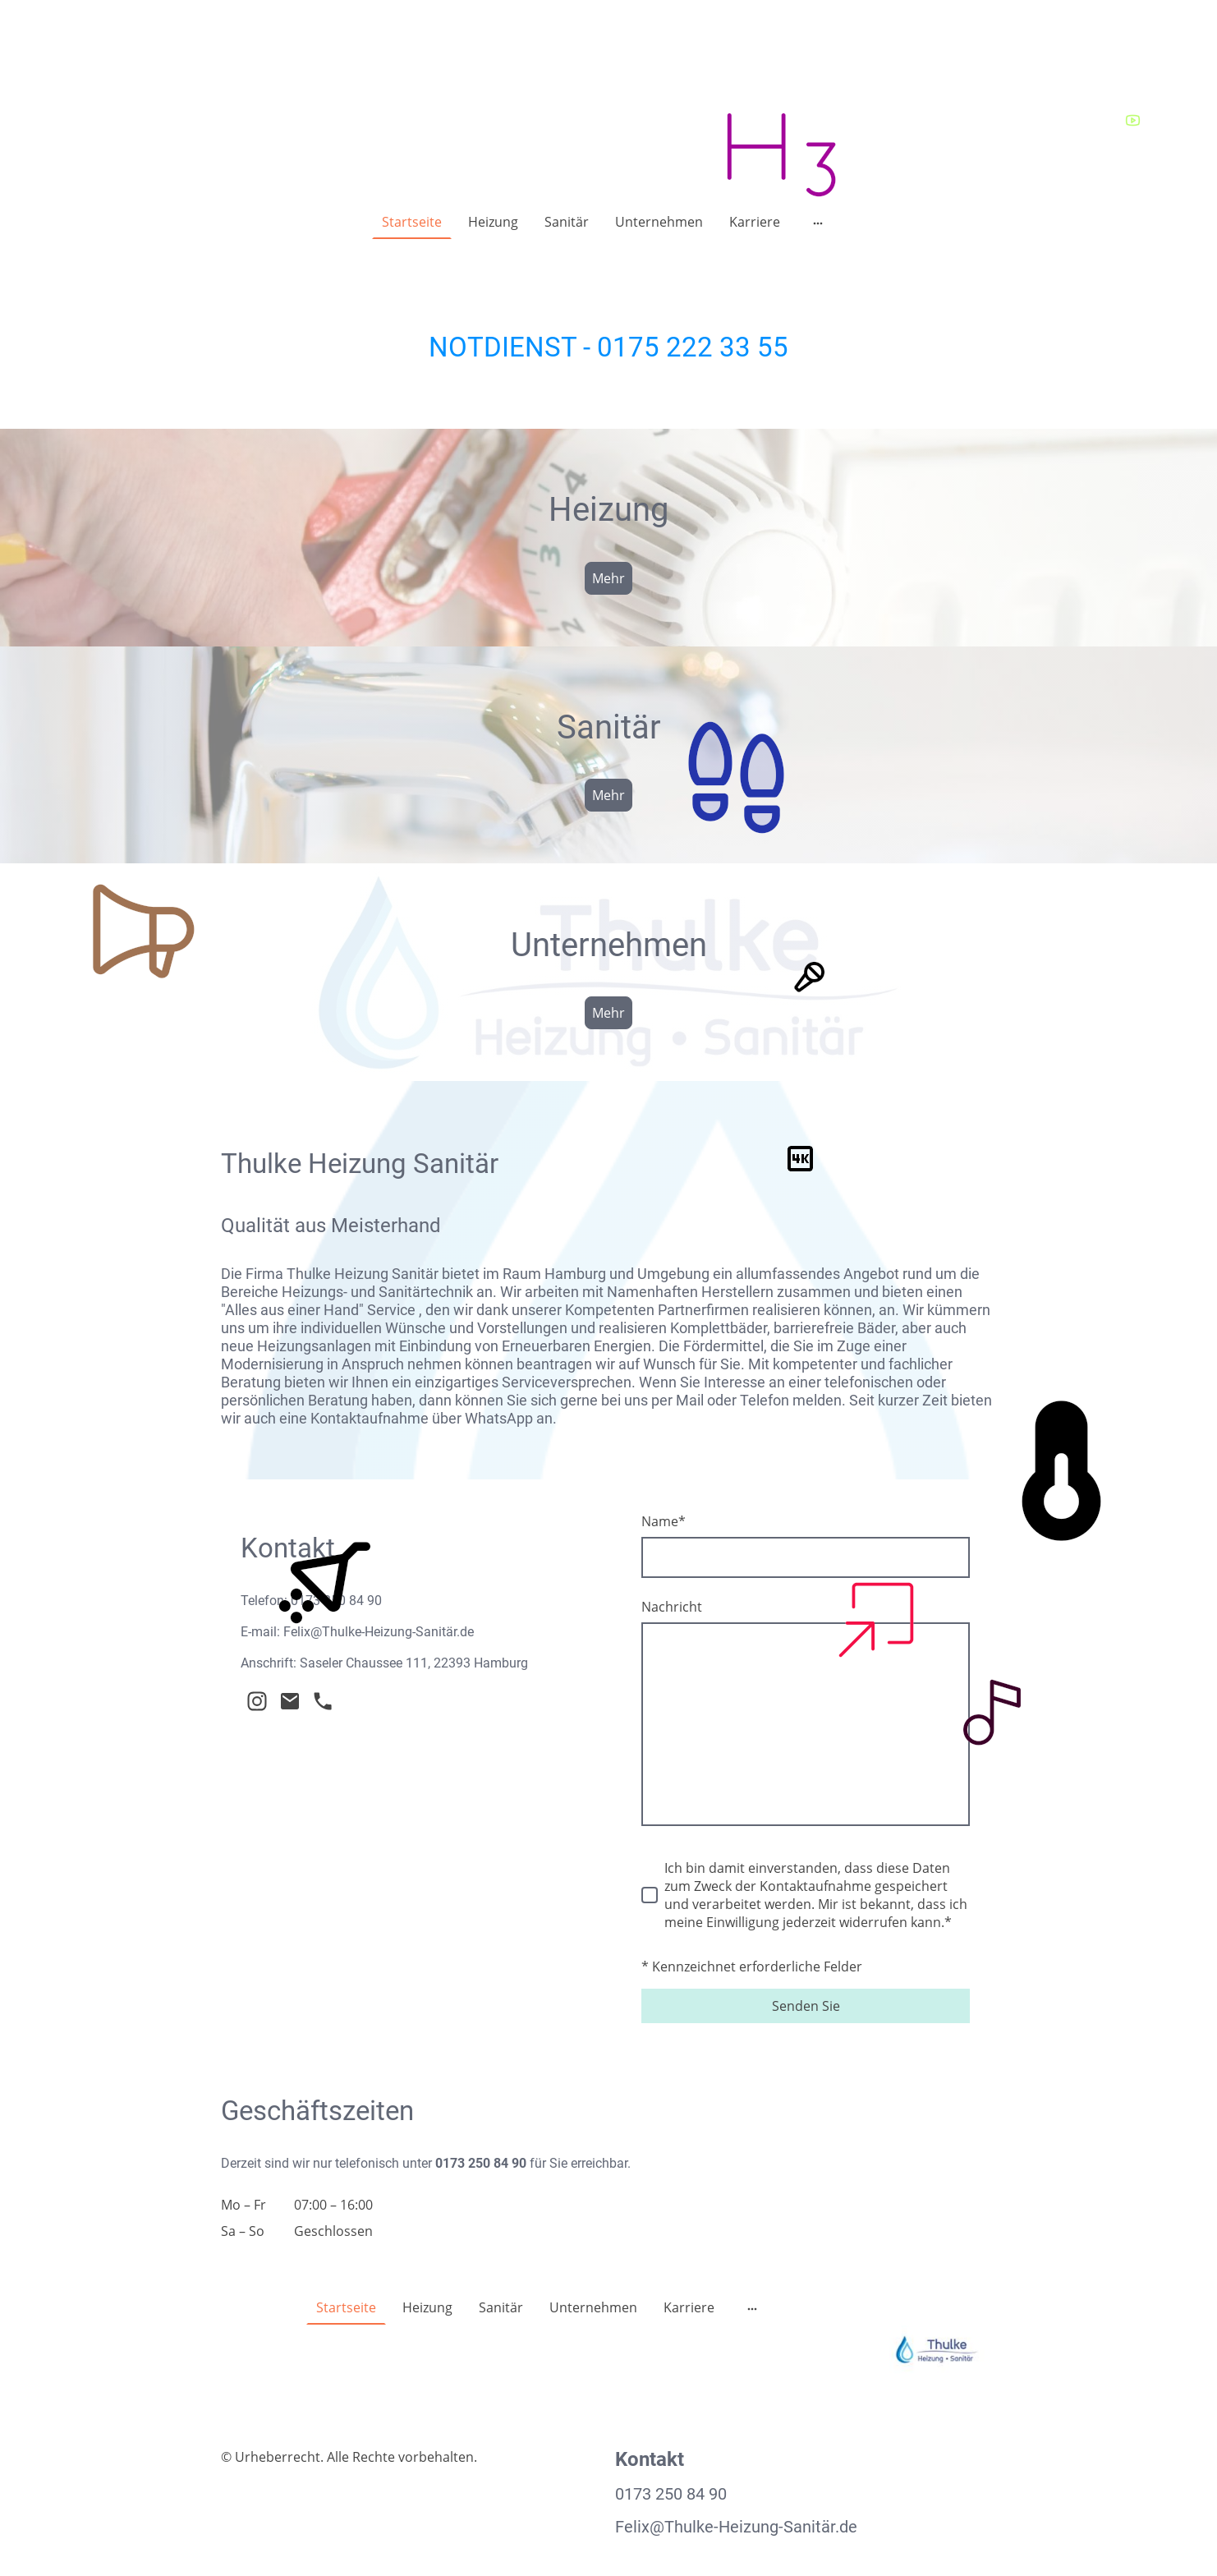 The image size is (1217, 2576). What do you see at coordinates (324, 1578) in the screenshot?
I see `bathroom or shower amenity indicator` at bounding box center [324, 1578].